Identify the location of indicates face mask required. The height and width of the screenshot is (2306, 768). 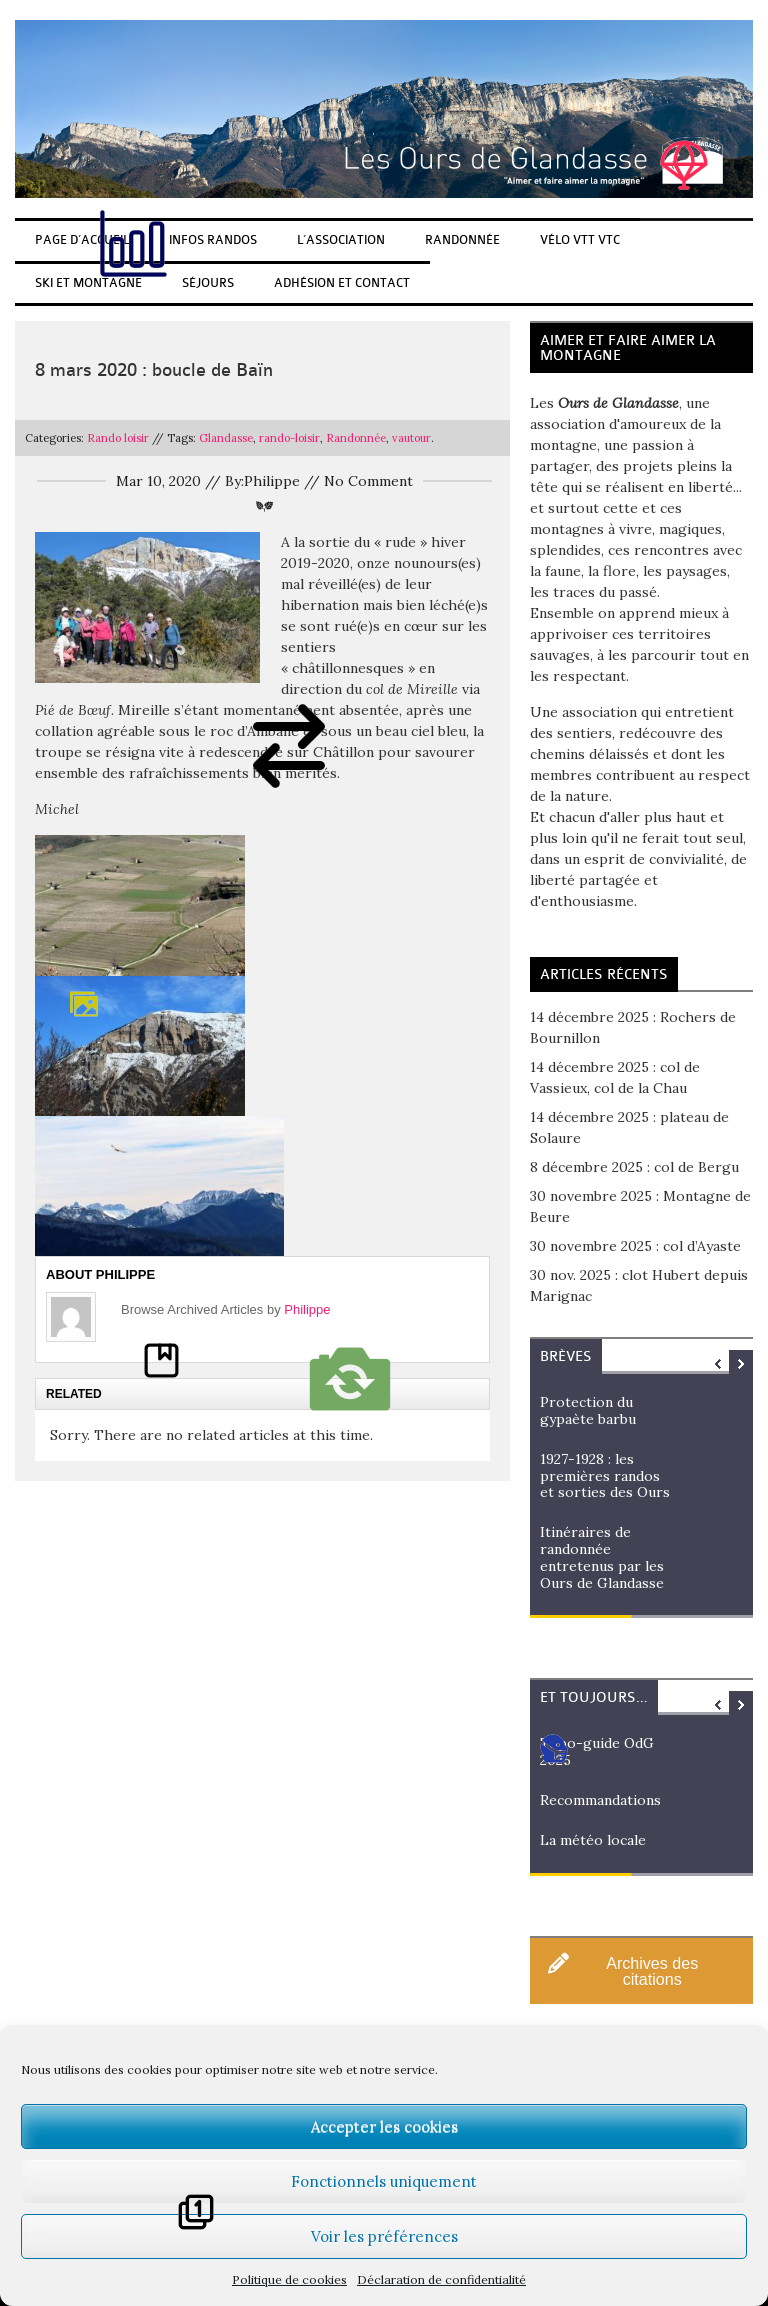
(554, 1748).